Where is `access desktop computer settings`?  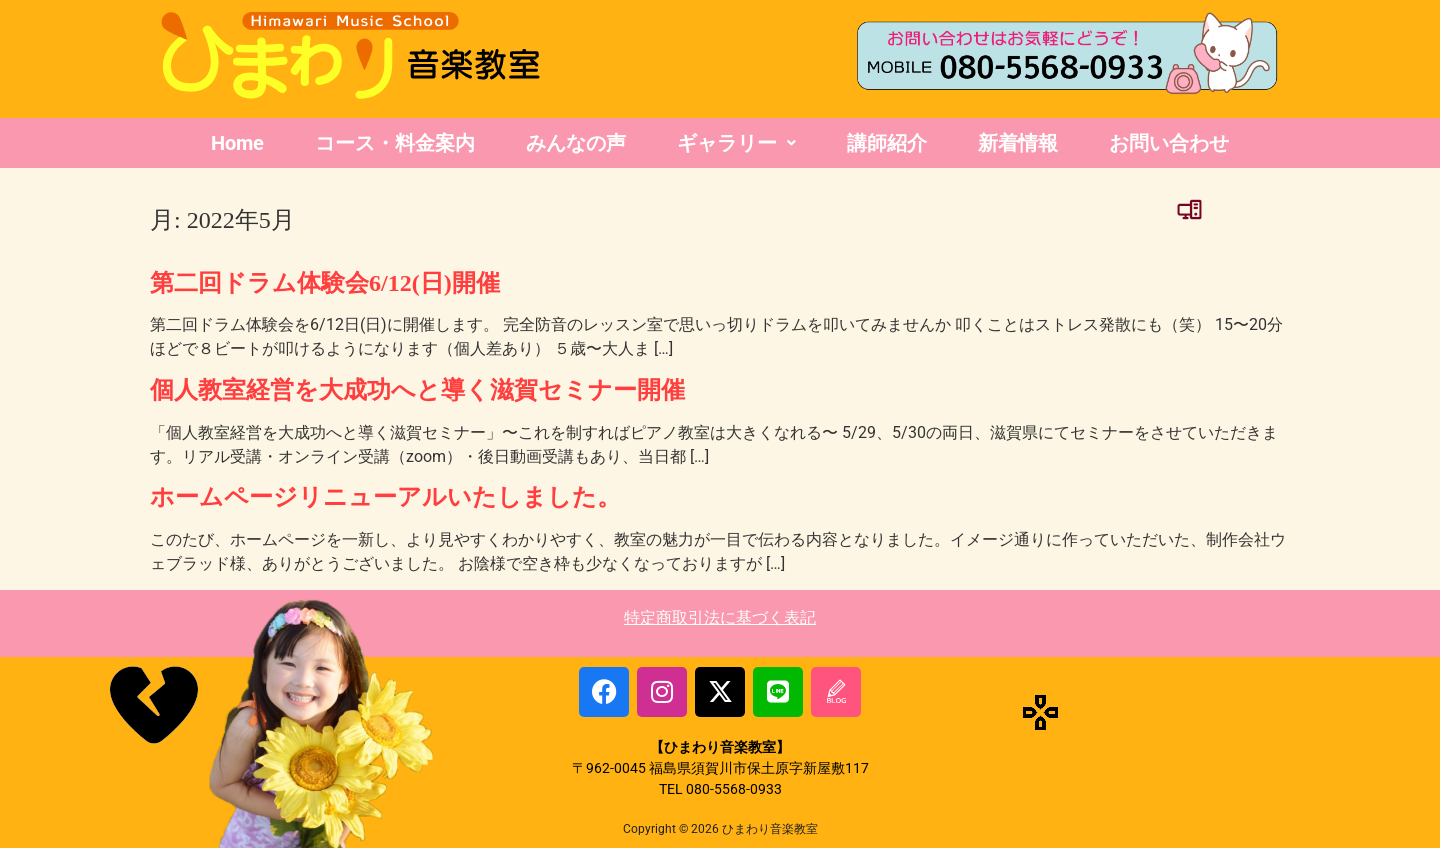 access desktop computer settings is located at coordinates (1189, 209).